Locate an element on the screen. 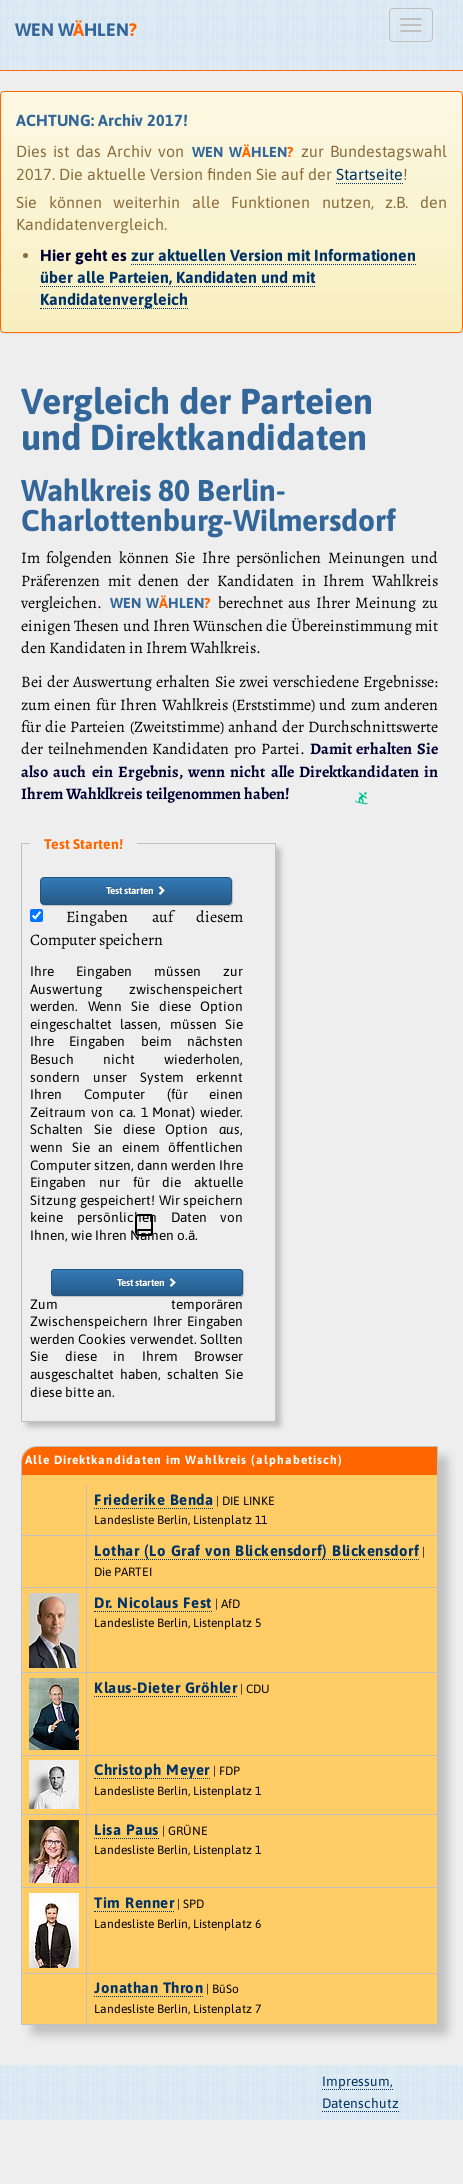 The image size is (463, 2184). open library or reading list is located at coordinates (144, 1225).